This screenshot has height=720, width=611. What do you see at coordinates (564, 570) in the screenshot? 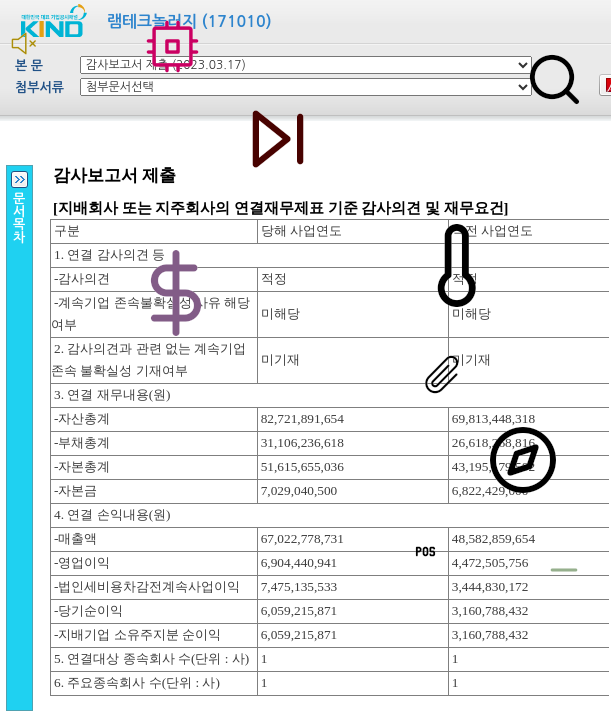
I see `decrease quantity or value` at bounding box center [564, 570].